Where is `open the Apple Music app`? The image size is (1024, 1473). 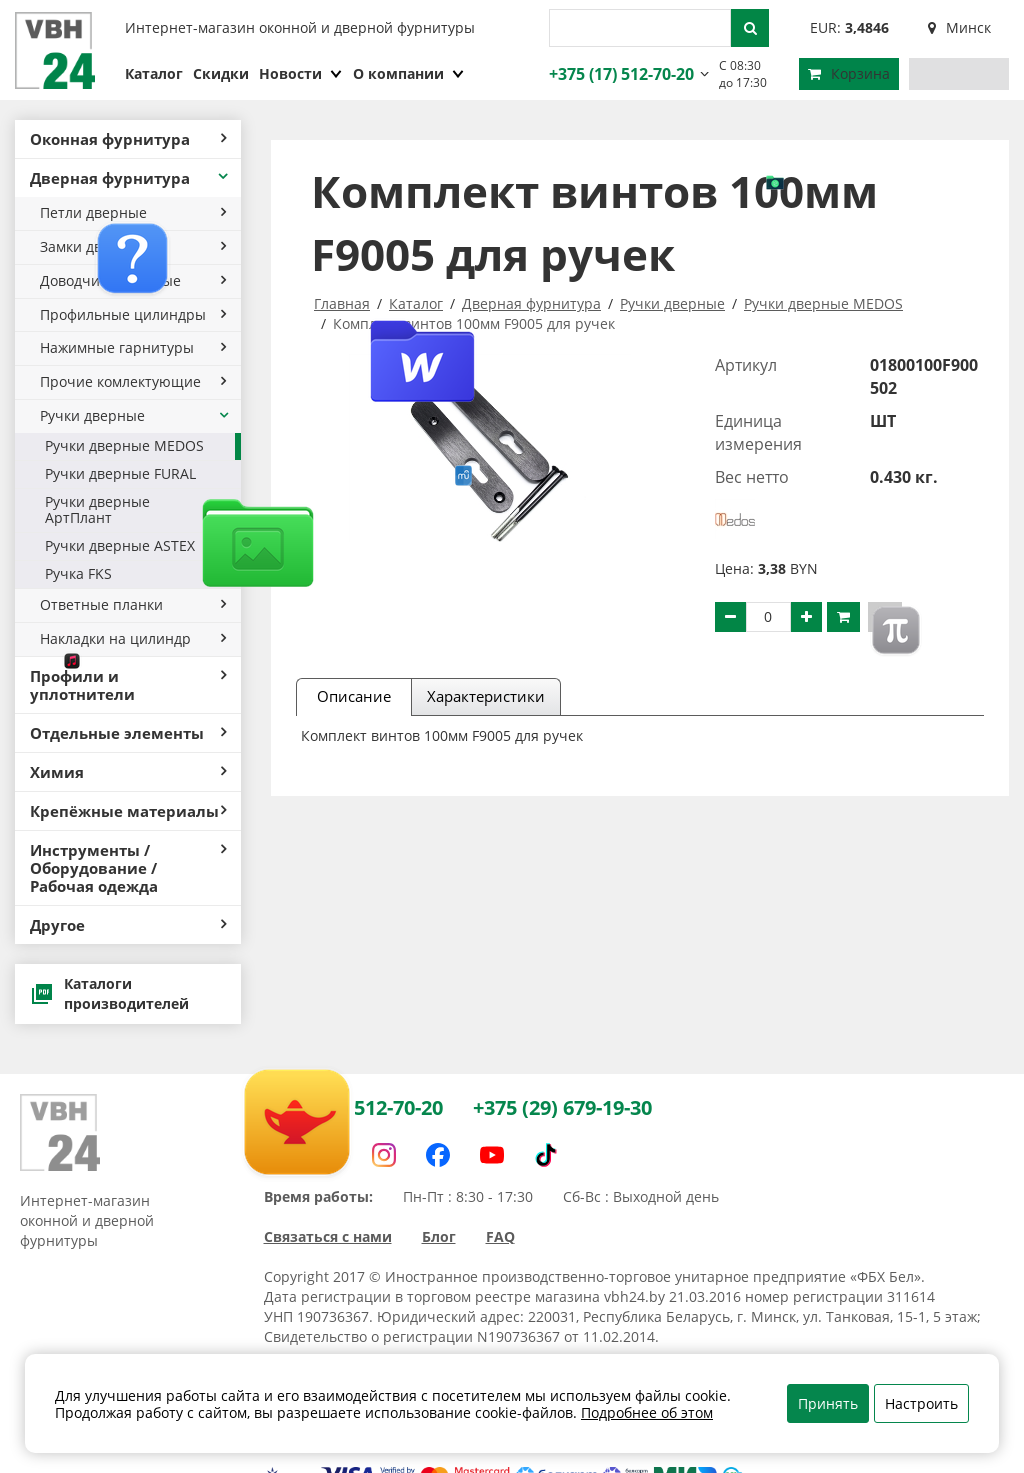 open the Apple Music app is located at coordinates (72, 661).